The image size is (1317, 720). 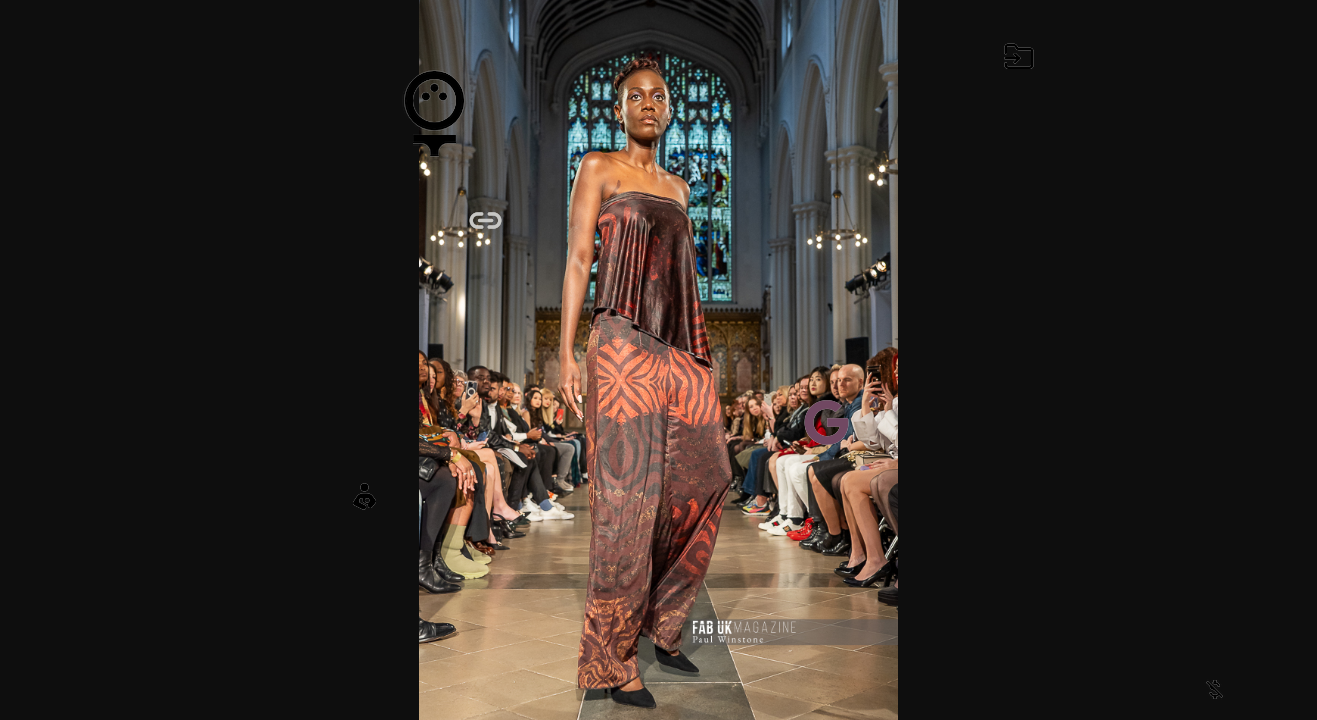 What do you see at coordinates (1019, 57) in the screenshot?
I see `import files into folder` at bounding box center [1019, 57].